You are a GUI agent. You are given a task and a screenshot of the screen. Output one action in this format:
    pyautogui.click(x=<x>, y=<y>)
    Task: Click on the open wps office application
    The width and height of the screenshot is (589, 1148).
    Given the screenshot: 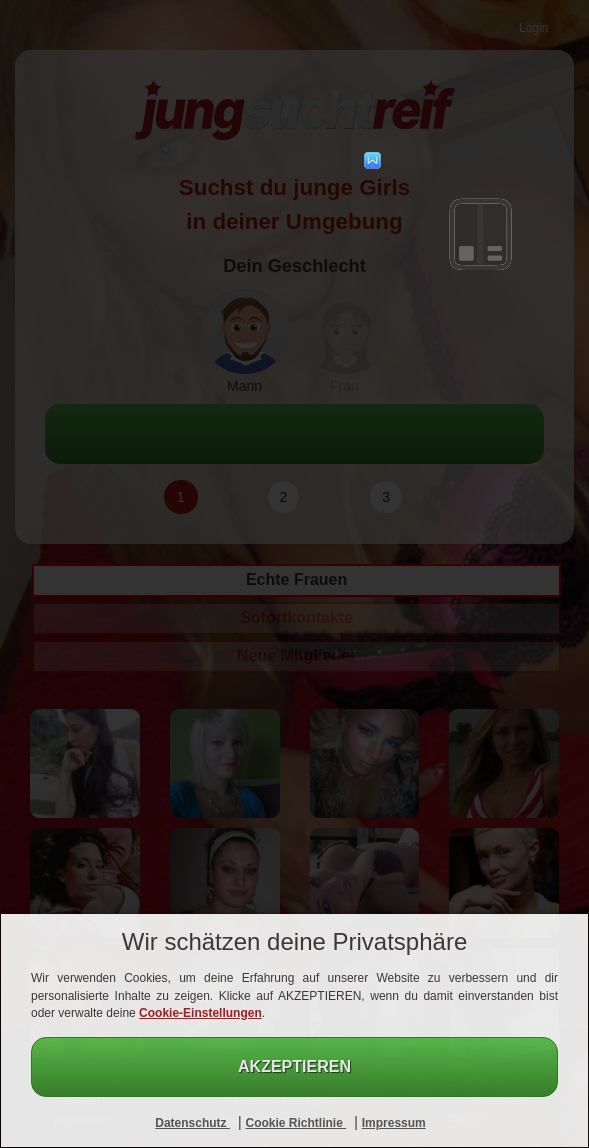 What is the action you would take?
    pyautogui.click(x=372, y=160)
    